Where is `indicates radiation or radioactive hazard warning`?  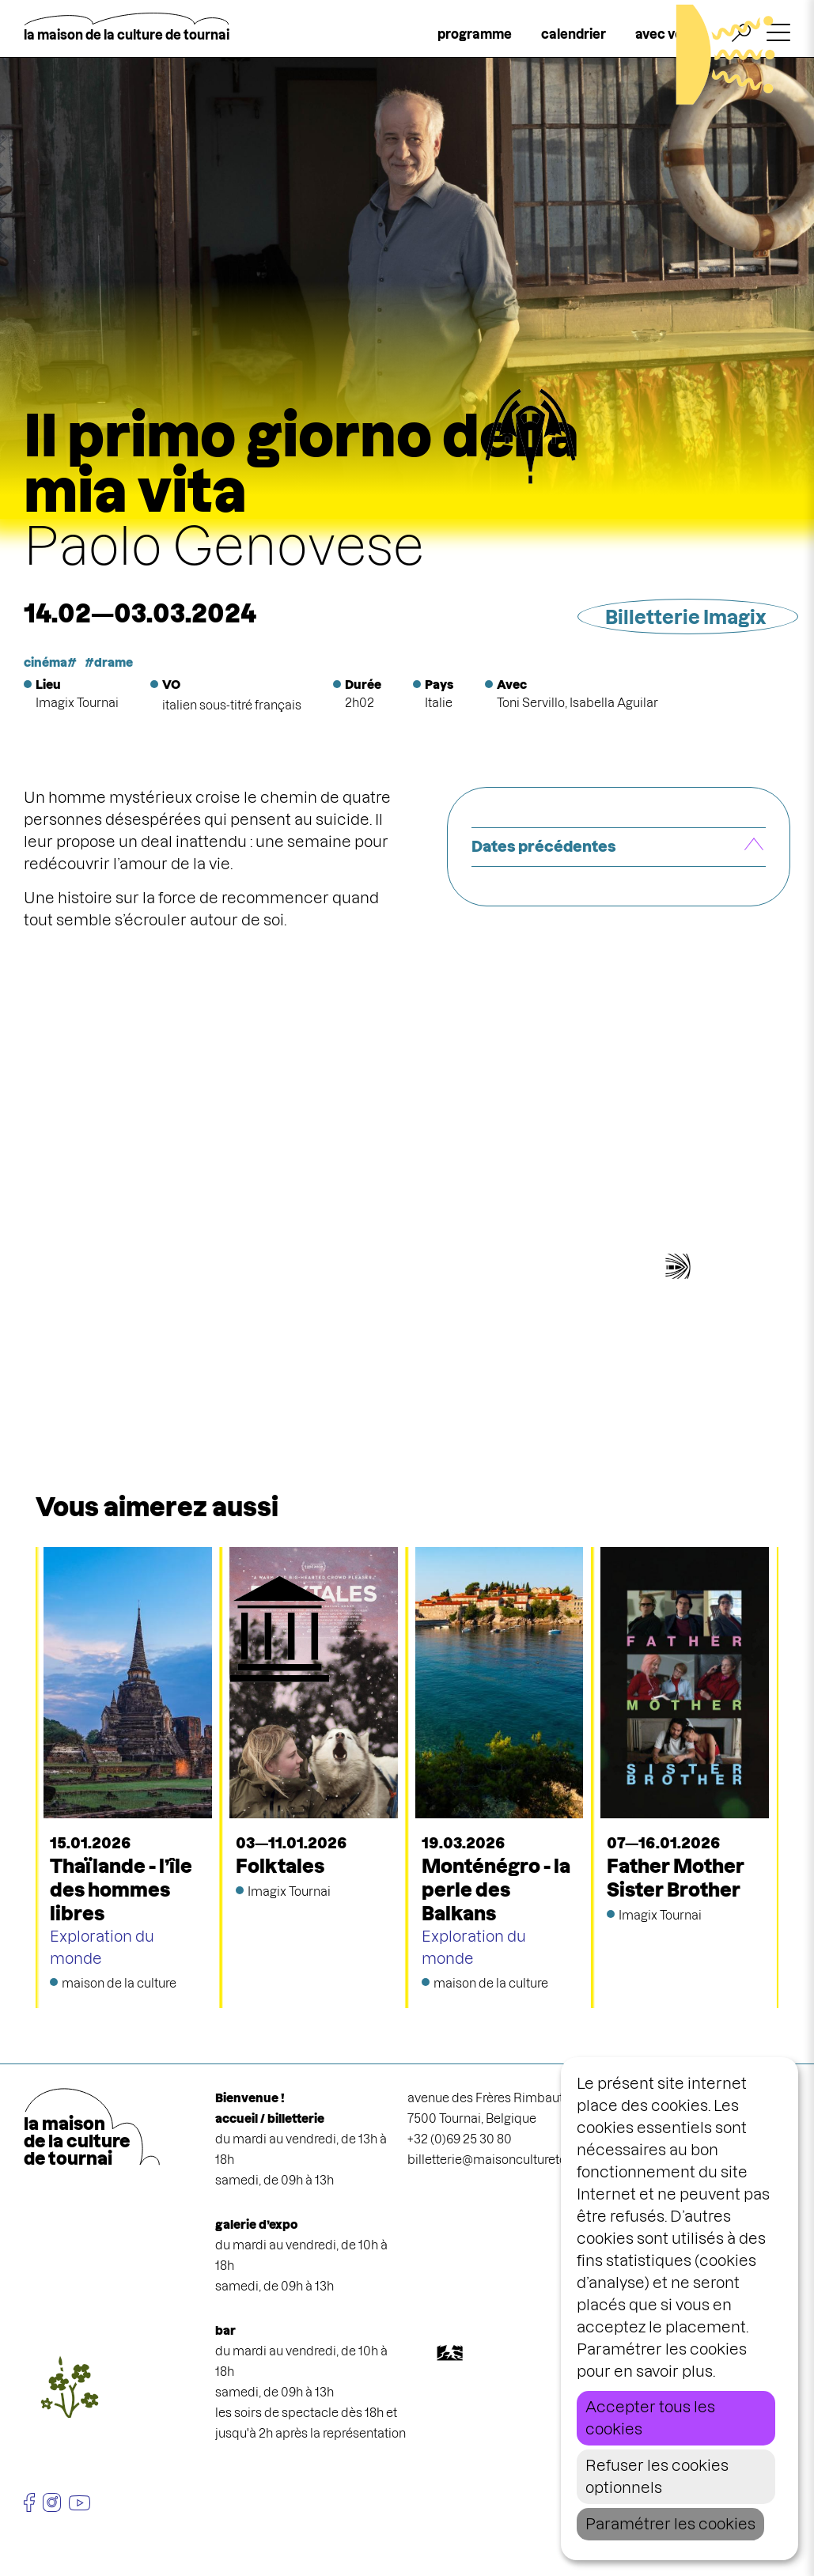 indicates radiation or radioactive hazard warning is located at coordinates (726, 55).